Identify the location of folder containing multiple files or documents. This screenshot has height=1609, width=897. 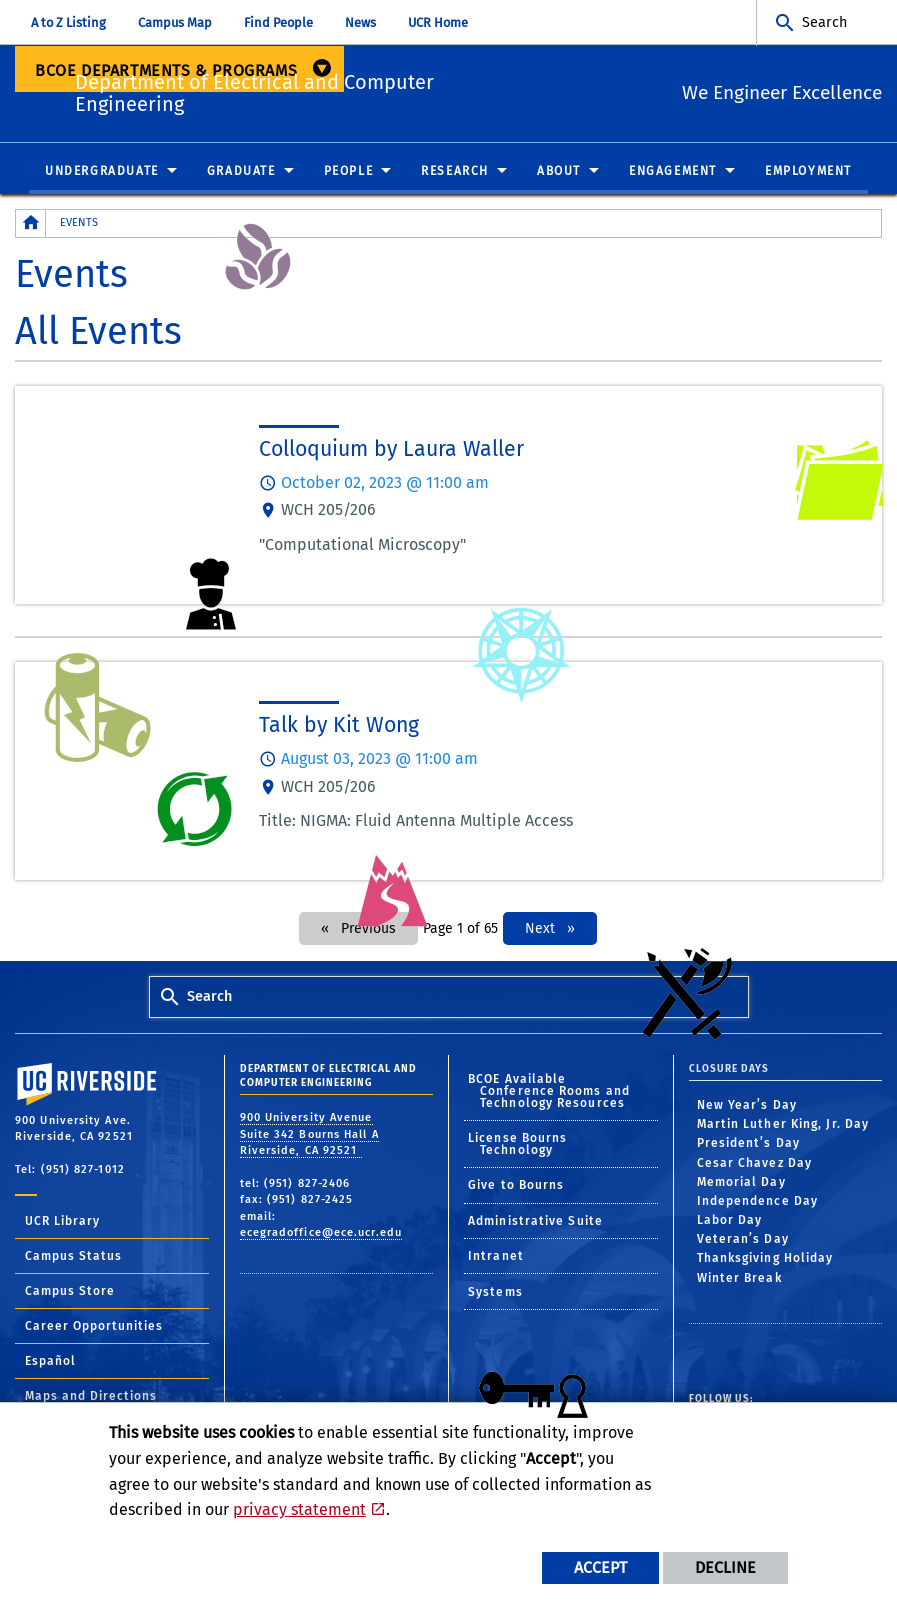
(839, 481).